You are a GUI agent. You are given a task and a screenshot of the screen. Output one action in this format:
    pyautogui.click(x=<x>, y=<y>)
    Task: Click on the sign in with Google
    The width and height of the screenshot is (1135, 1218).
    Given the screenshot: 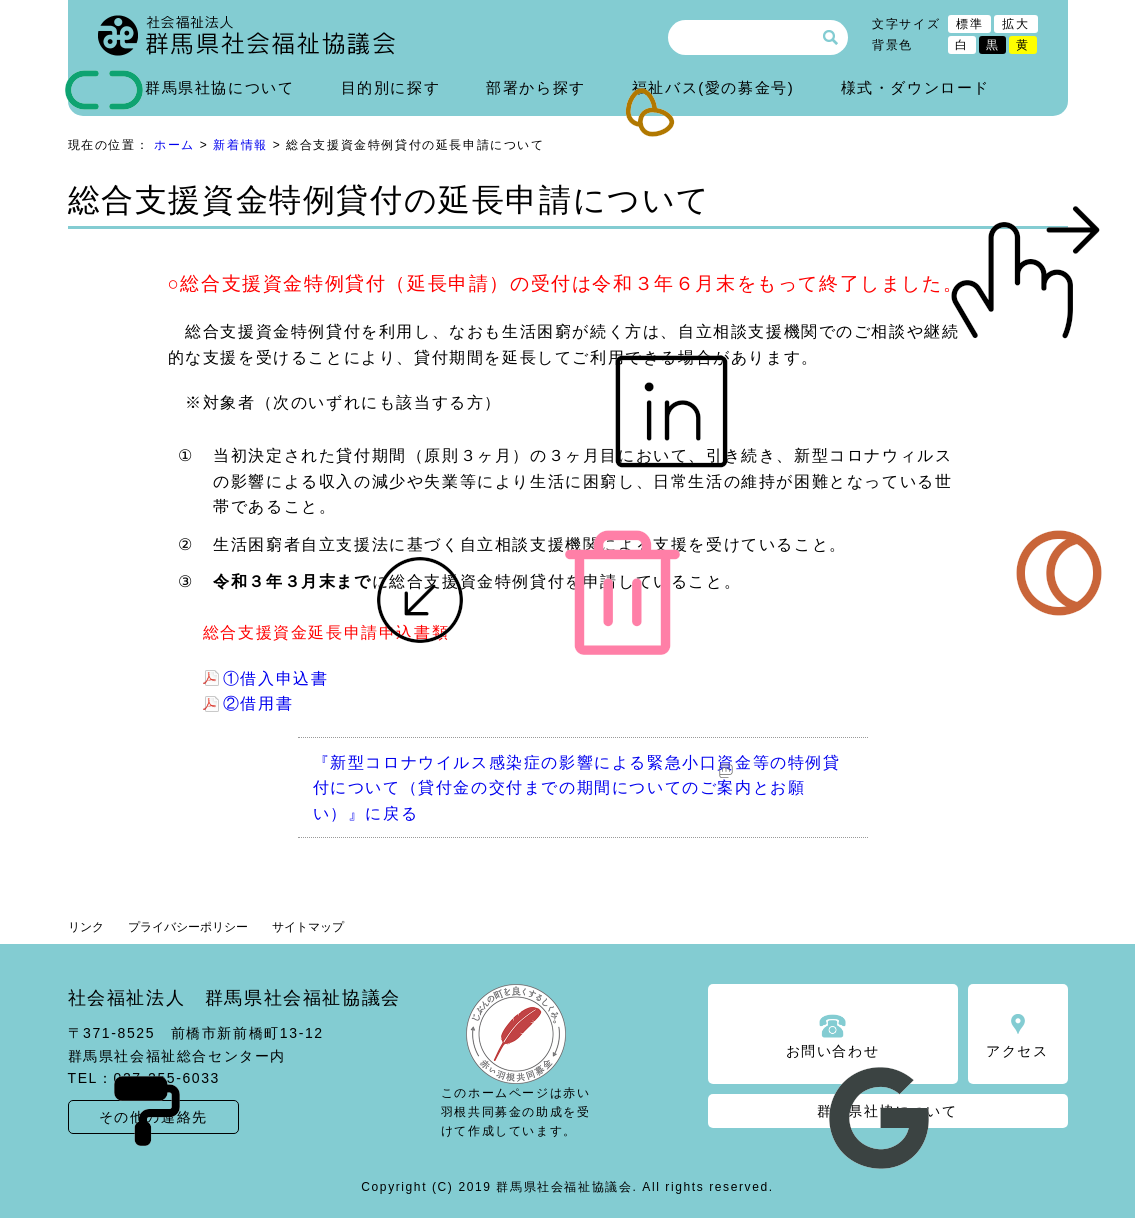 What is the action you would take?
    pyautogui.click(x=879, y=1118)
    